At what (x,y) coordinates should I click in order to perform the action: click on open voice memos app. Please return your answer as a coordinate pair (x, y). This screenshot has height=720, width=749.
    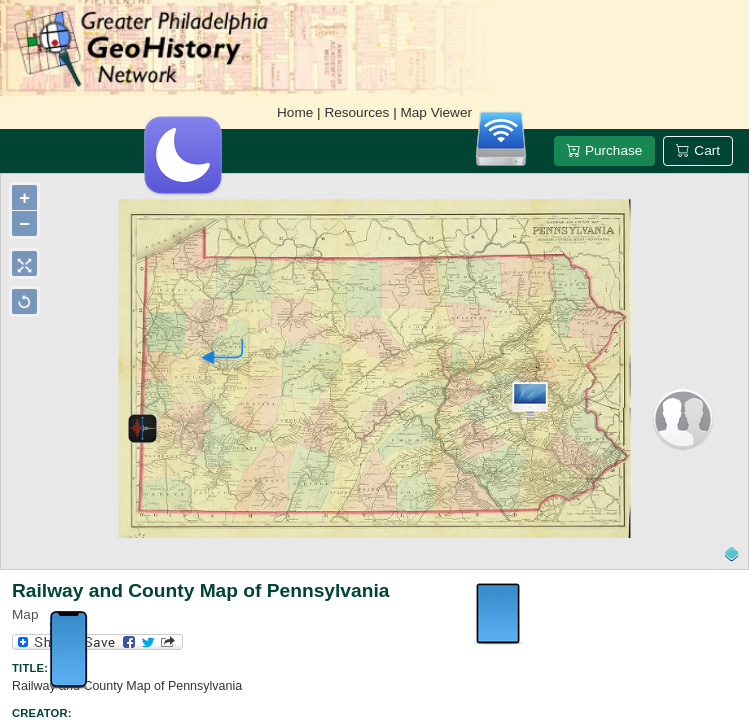
    Looking at the image, I should click on (142, 428).